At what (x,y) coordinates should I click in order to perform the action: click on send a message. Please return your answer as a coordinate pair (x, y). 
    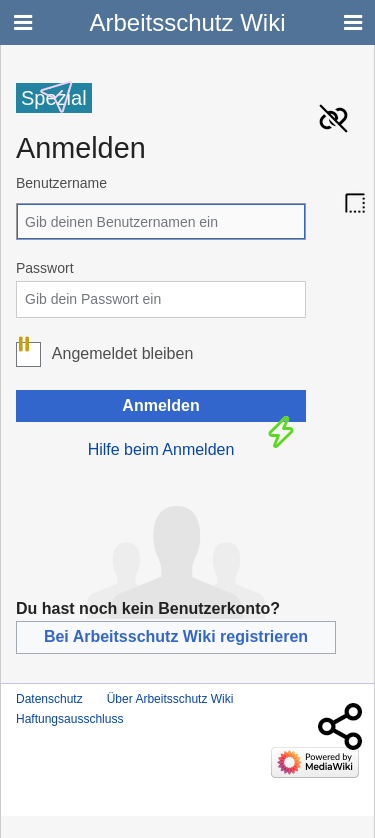
    Looking at the image, I should click on (57, 95).